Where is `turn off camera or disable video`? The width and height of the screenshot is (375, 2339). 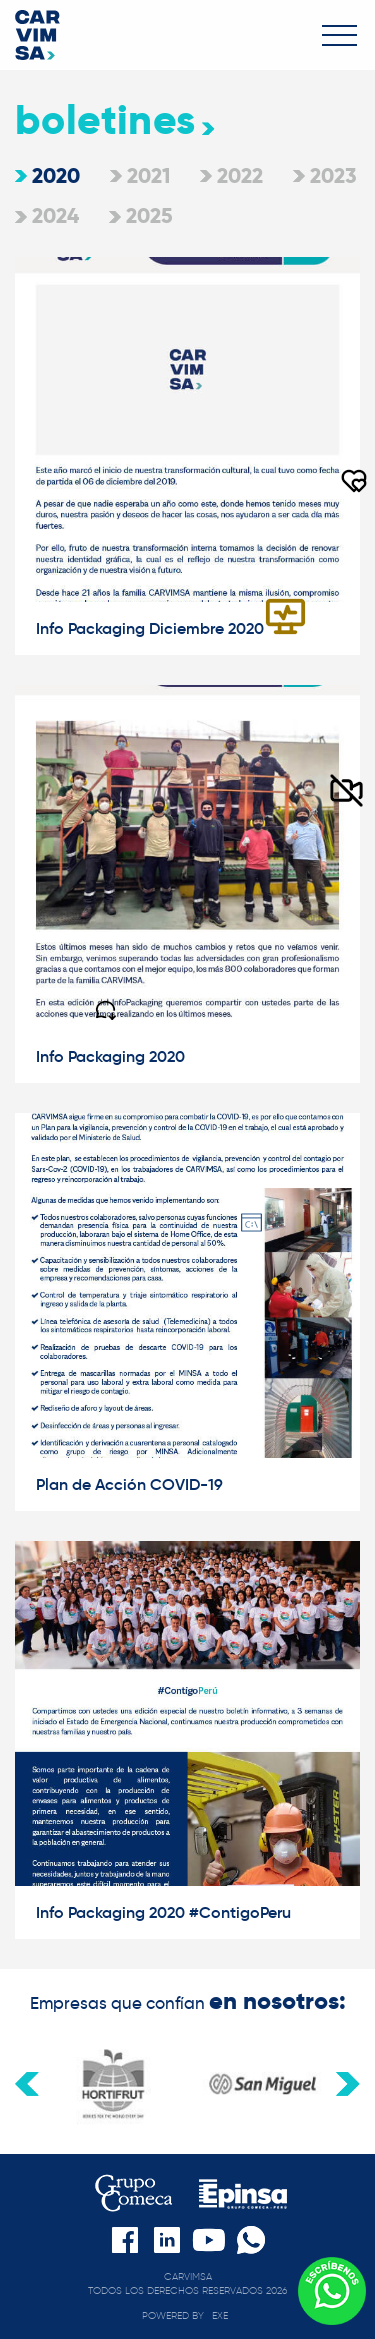
turn off camera or disable video is located at coordinates (346, 790).